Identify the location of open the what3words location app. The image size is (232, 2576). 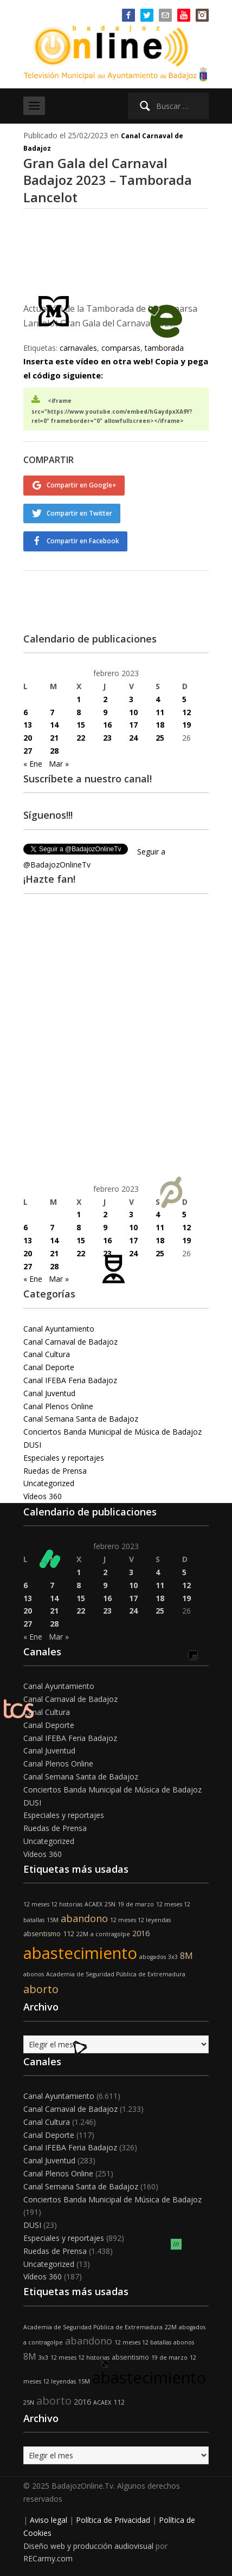
(176, 2244).